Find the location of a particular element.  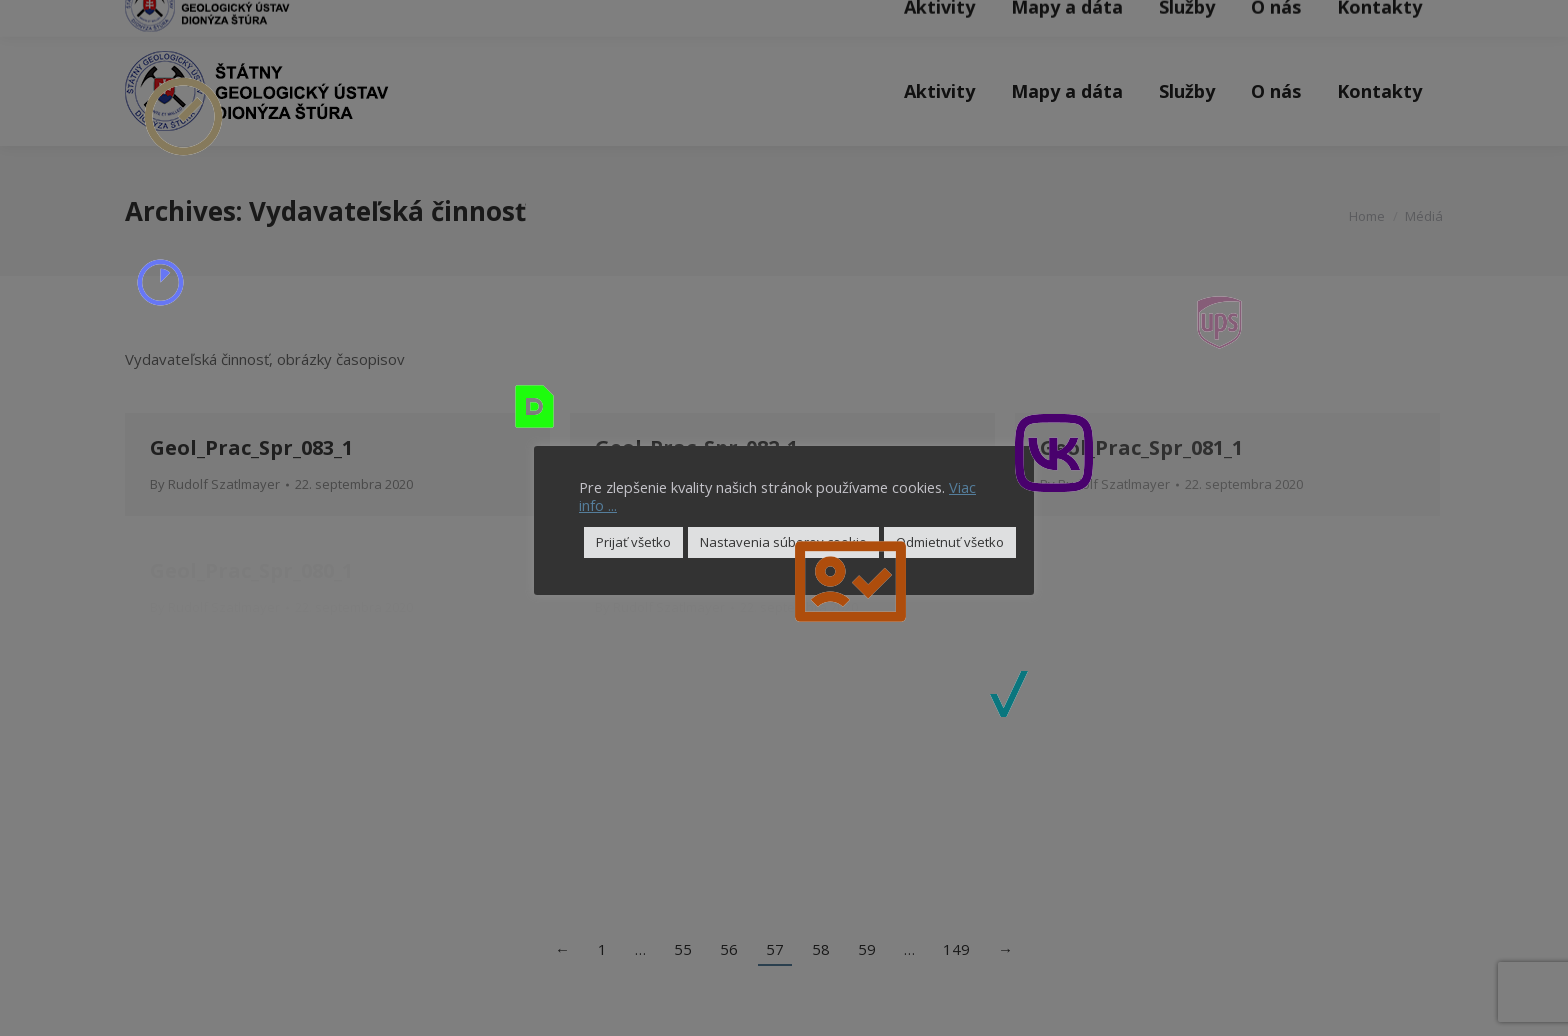

open VKontakte app is located at coordinates (1054, 453).